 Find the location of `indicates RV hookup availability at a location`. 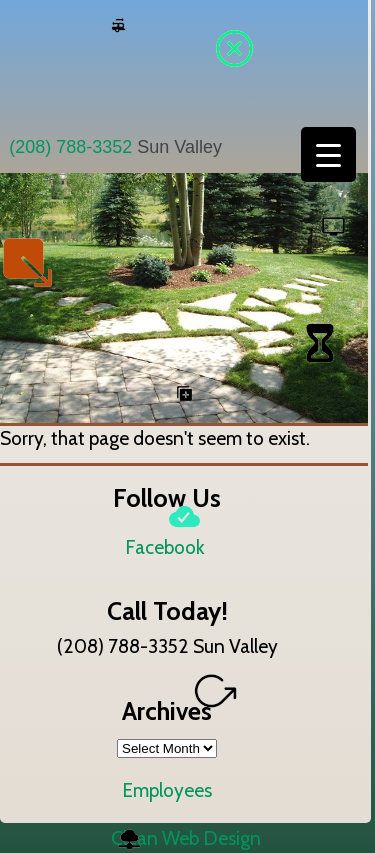

indicates RV hookup availability at a location is located at coordinates (118, 25).